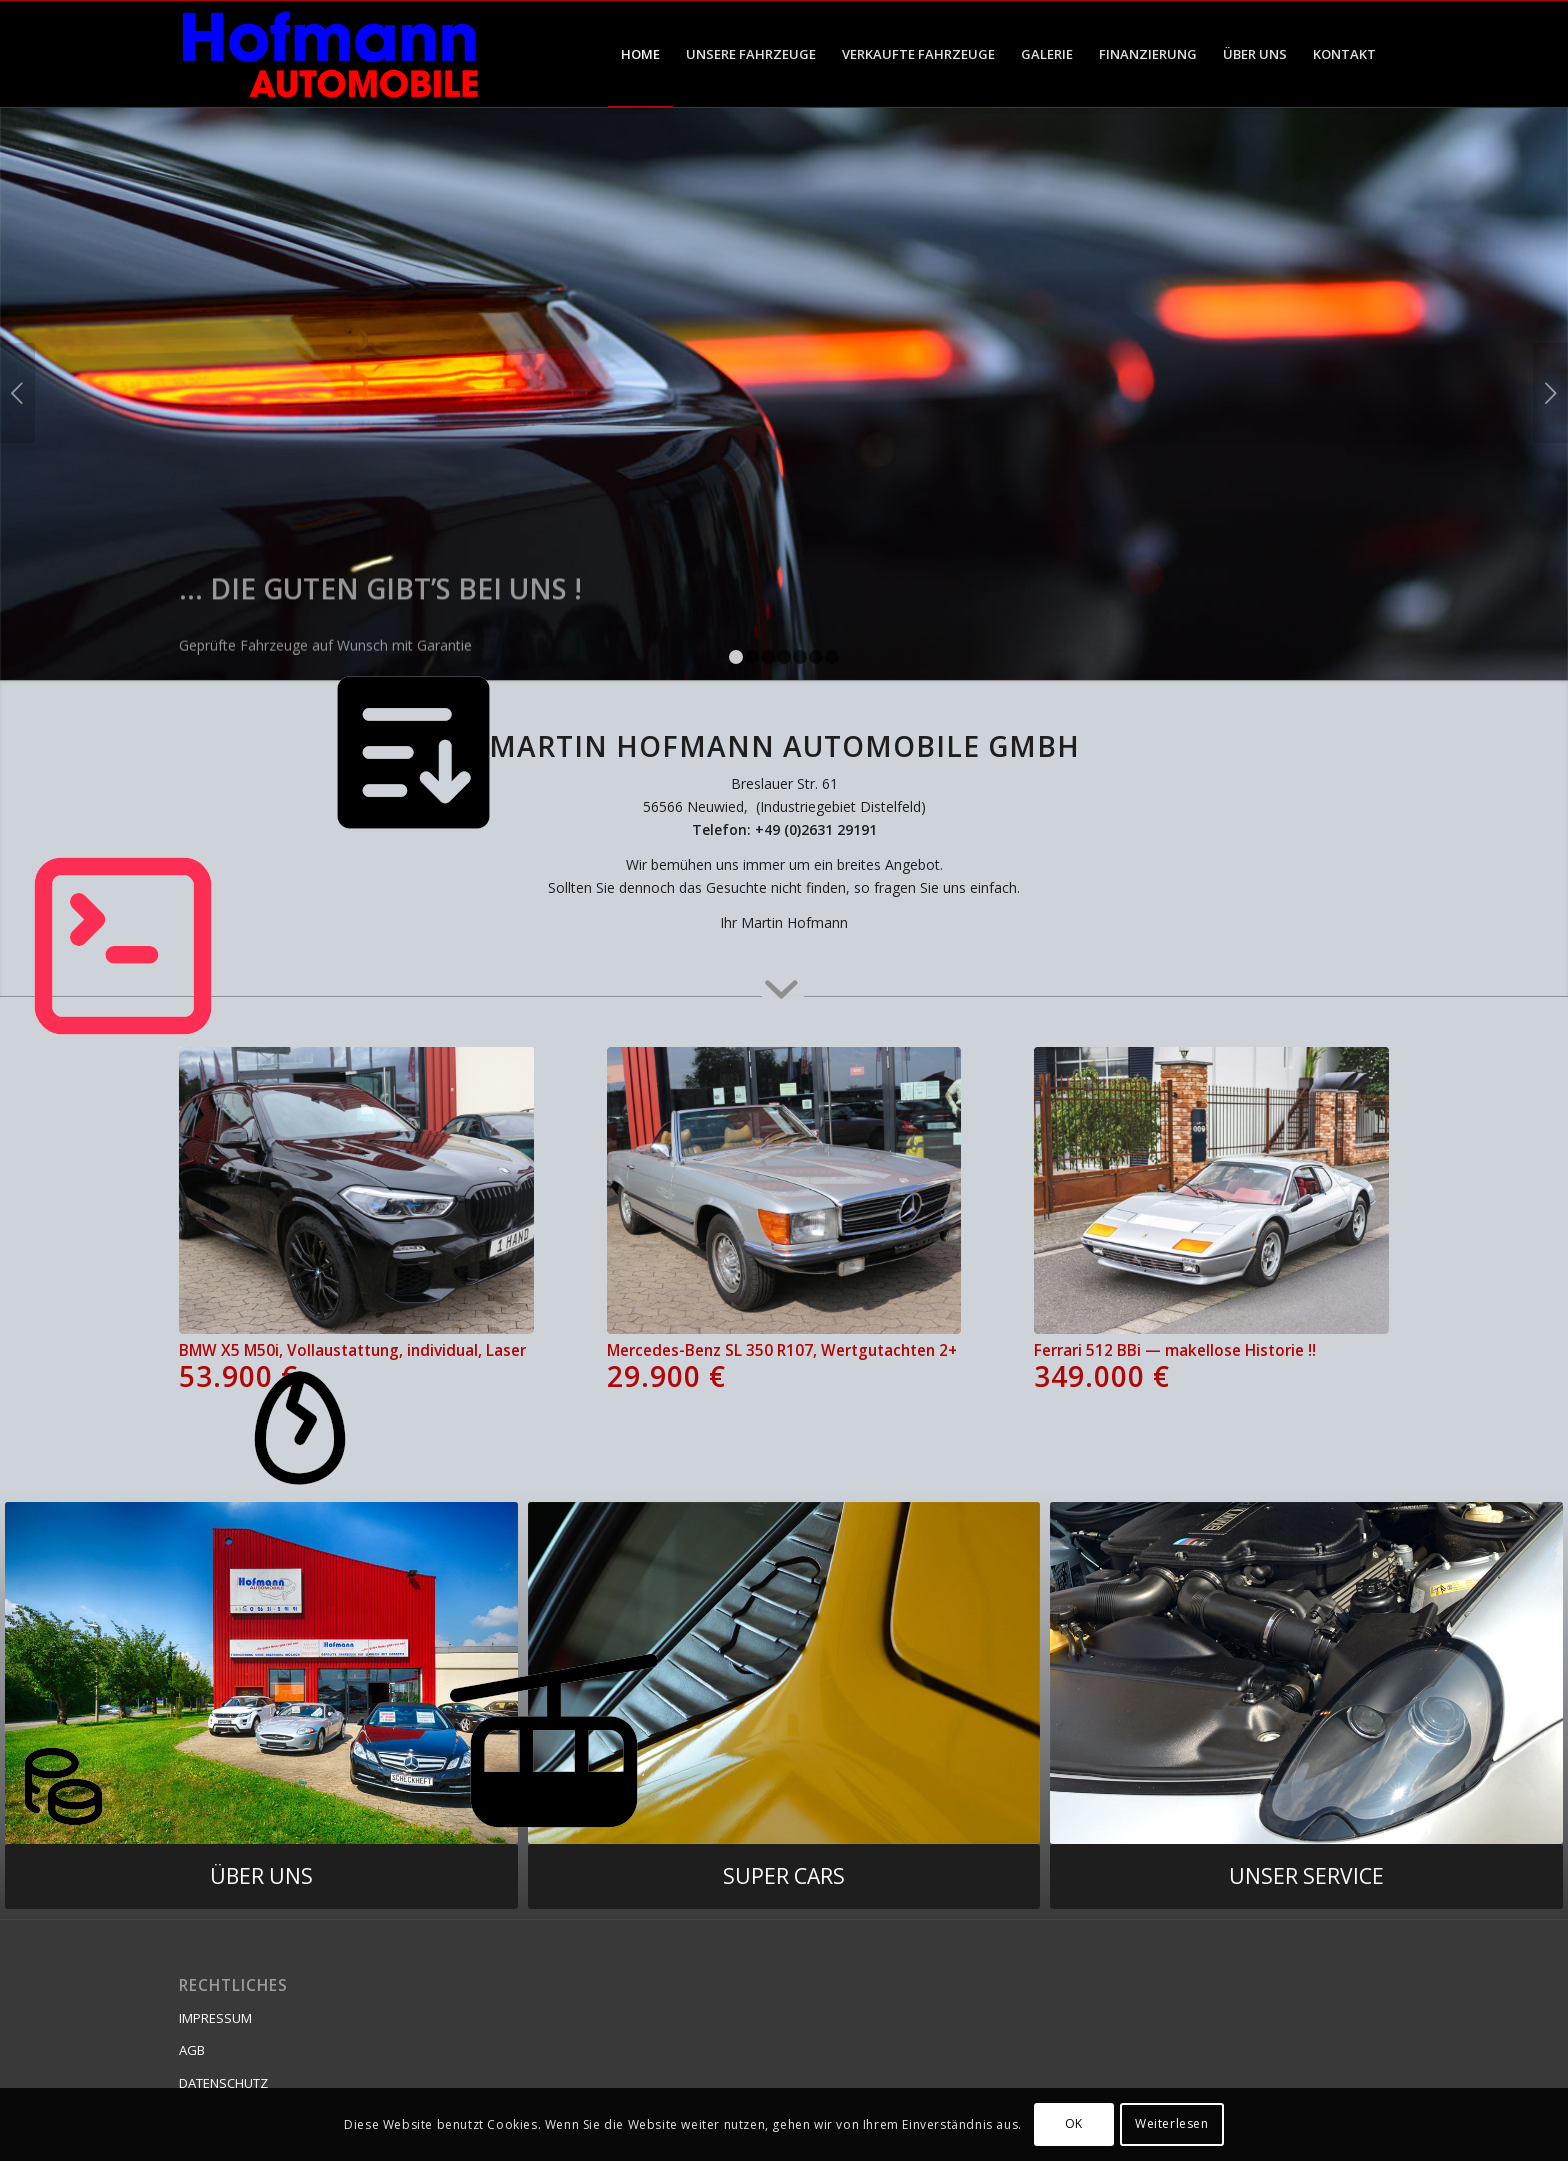 This screenshot has height=2161, width=1568. I want to click on view your coin balance or currency, so click(63, 1786).